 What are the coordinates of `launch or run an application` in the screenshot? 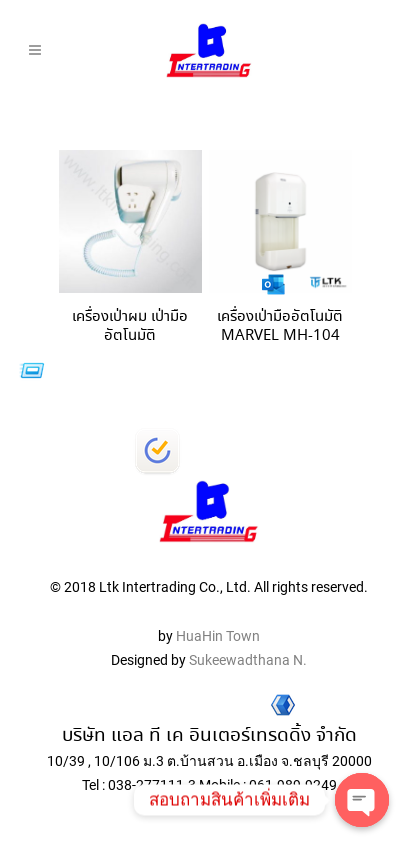 It's located at (32, 370).